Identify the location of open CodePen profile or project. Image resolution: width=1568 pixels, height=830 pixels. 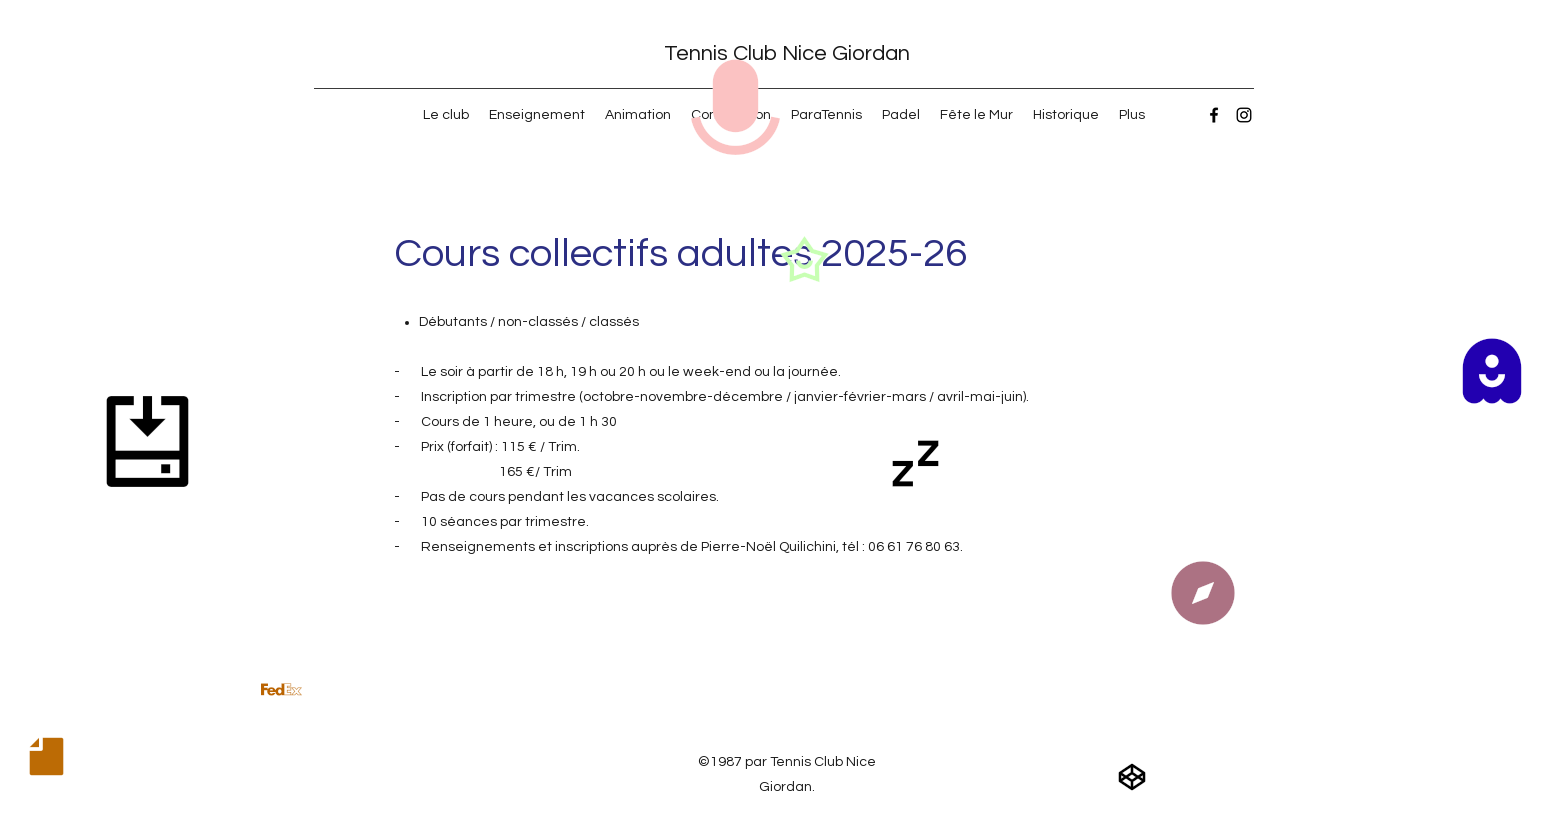
(1132, 777).